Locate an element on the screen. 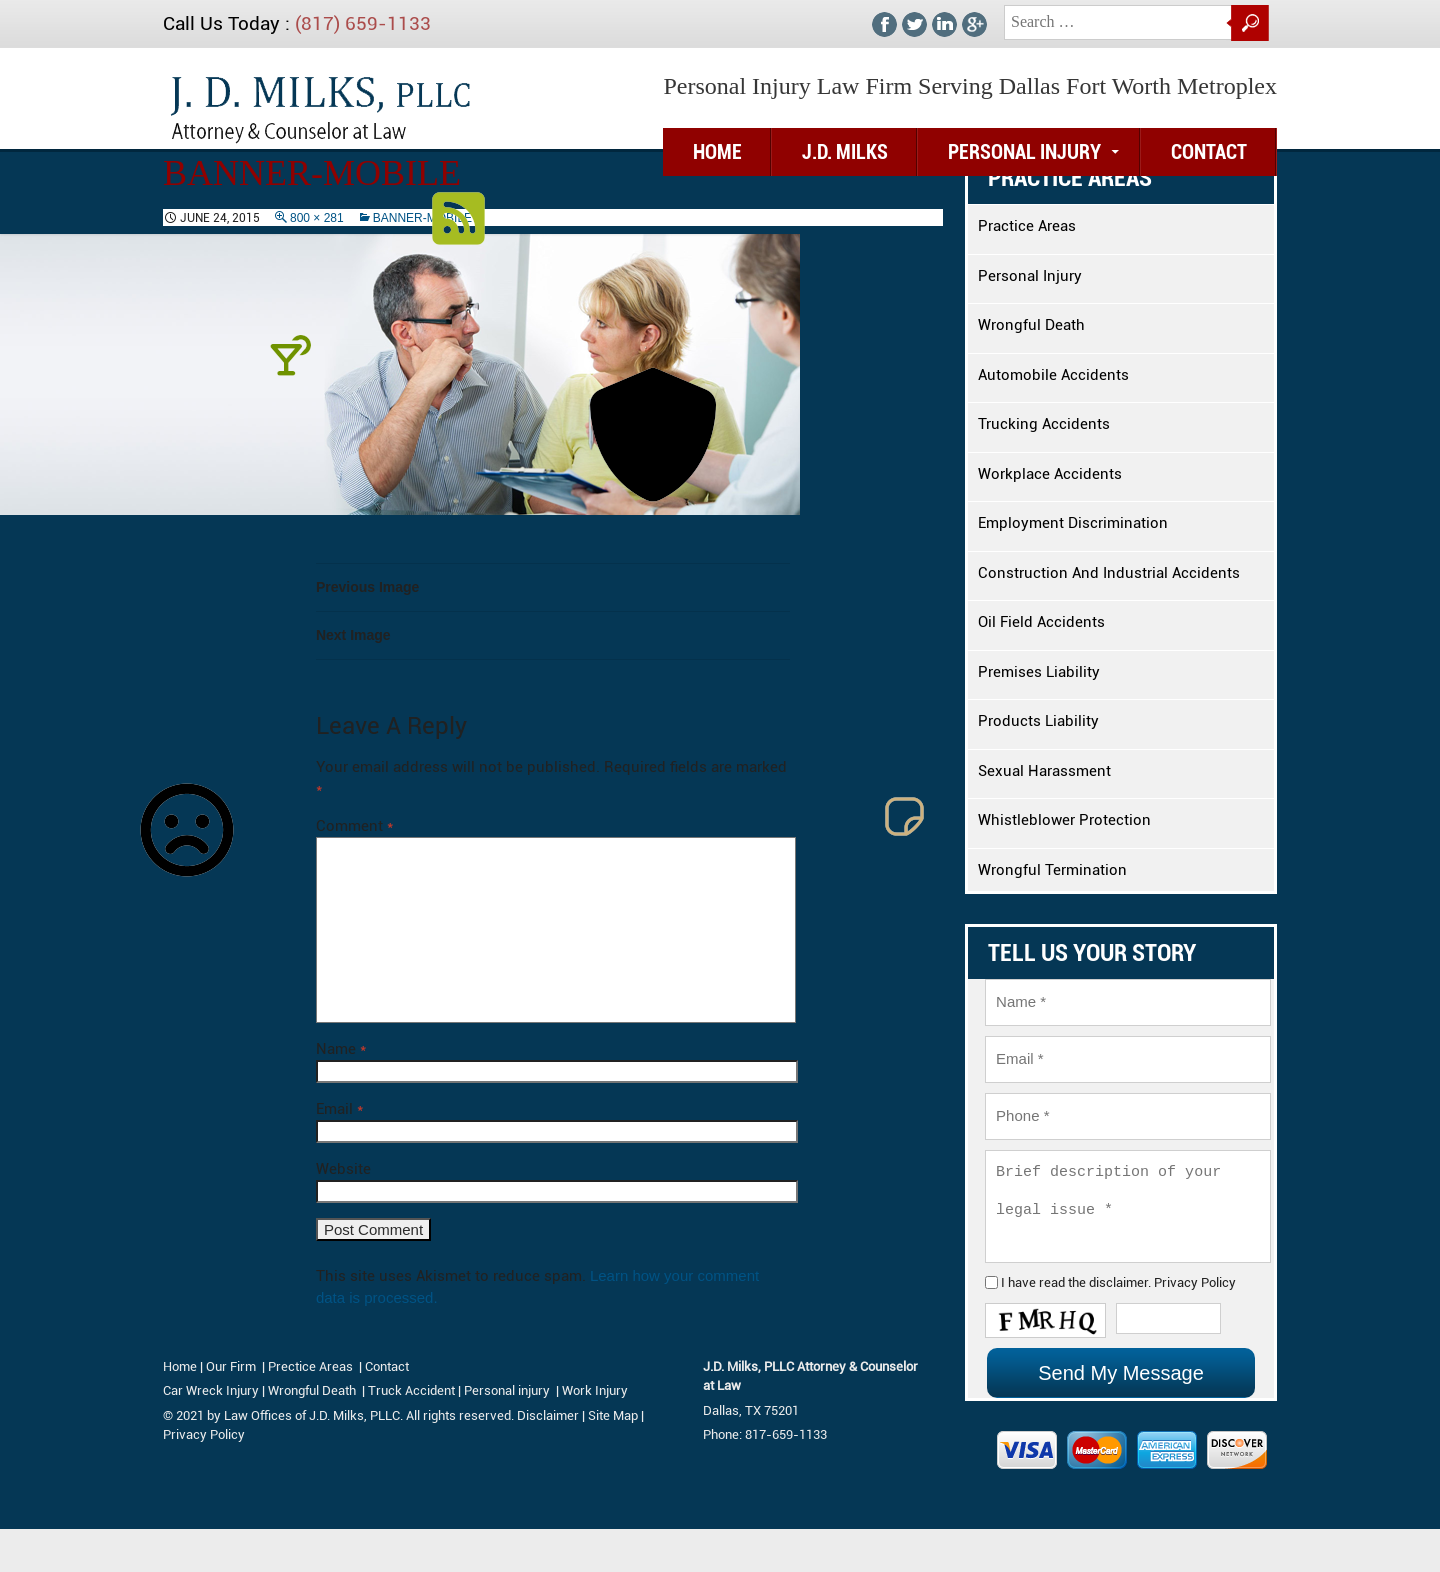  indicates security or protection status is located at coordinates (653, 435).